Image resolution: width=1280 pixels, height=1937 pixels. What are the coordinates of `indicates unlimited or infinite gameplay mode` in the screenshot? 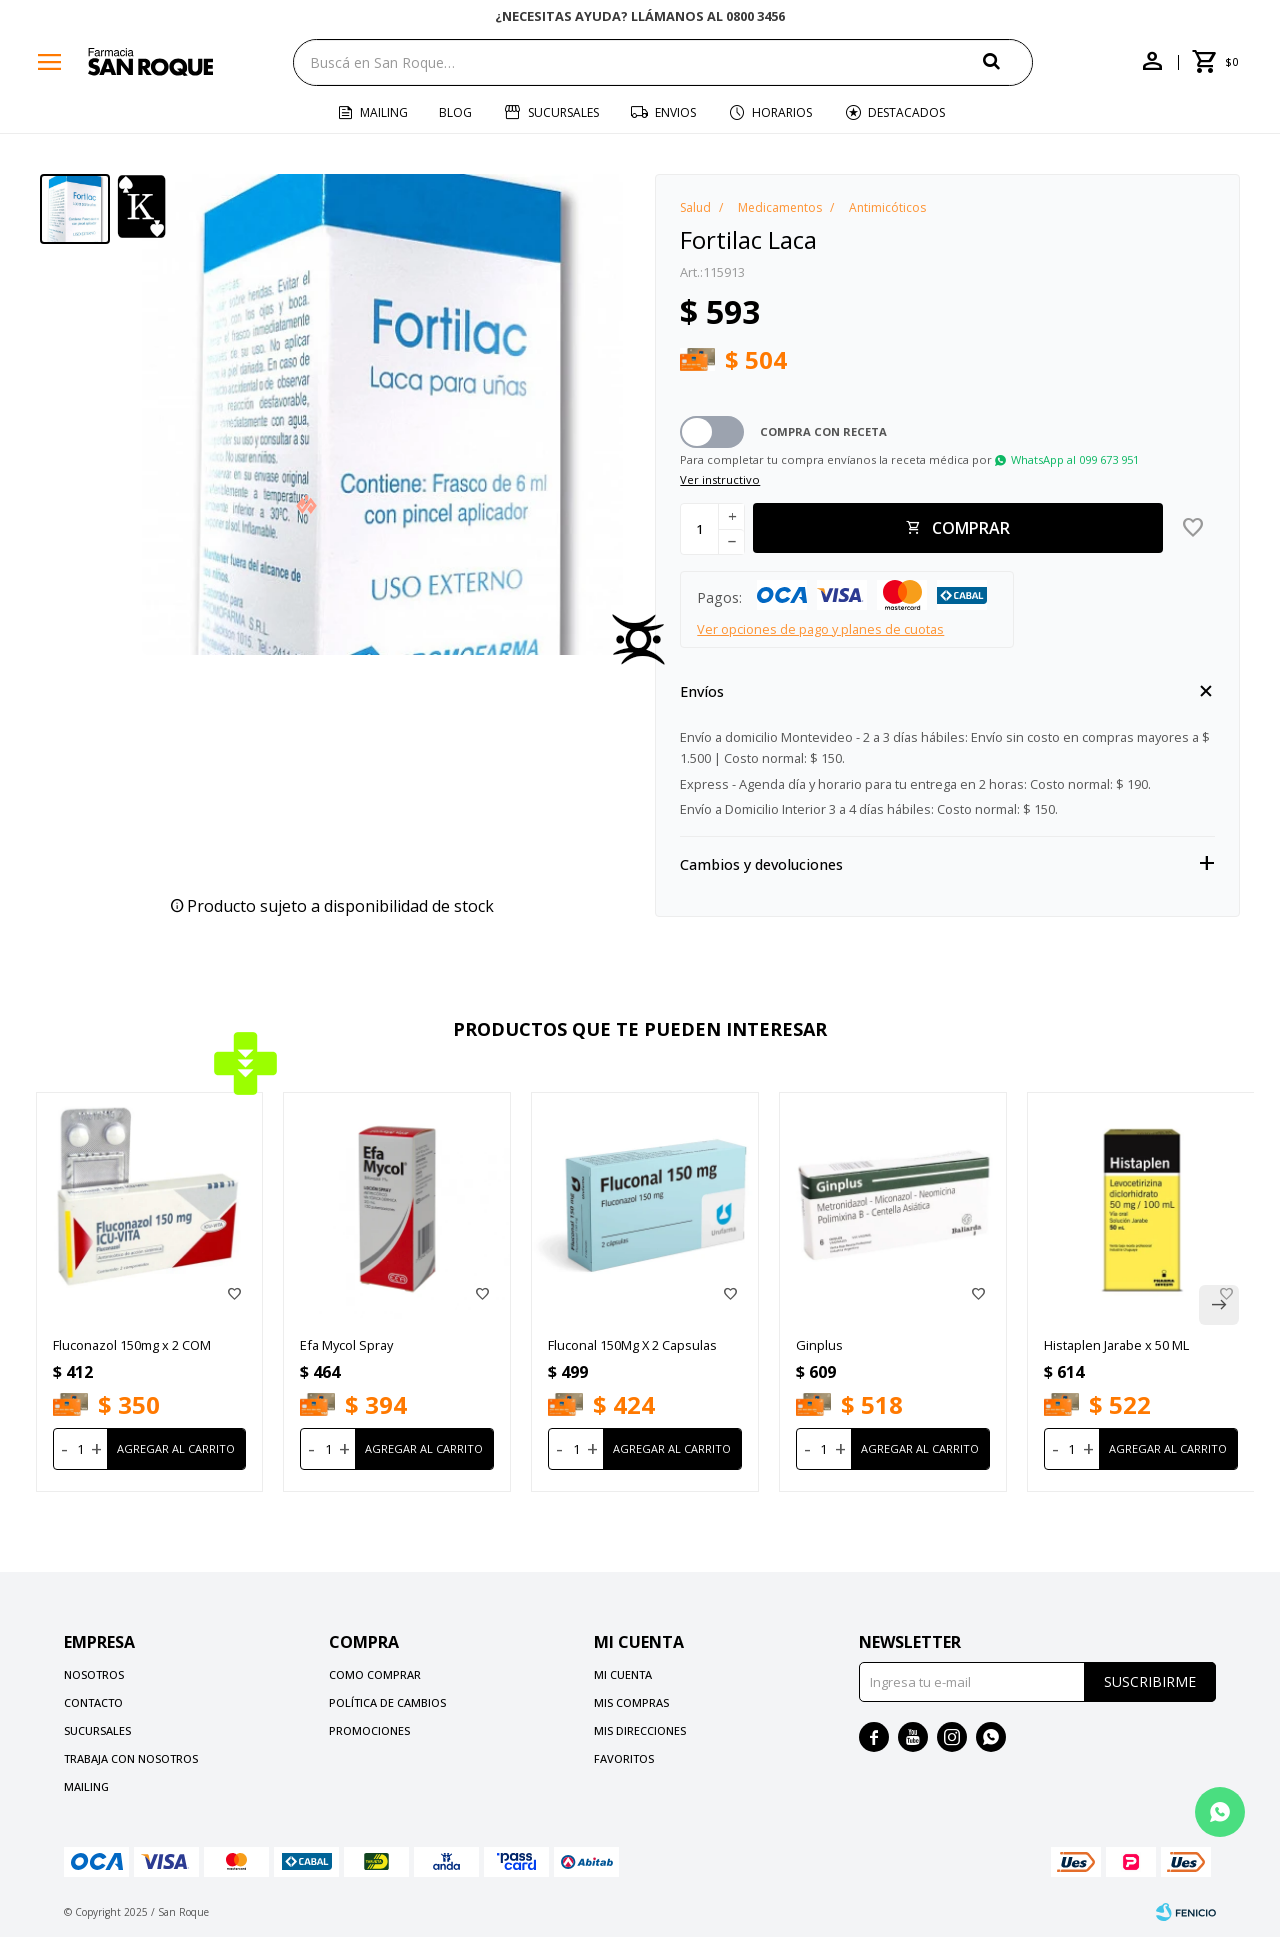 It's located at (306, 505).